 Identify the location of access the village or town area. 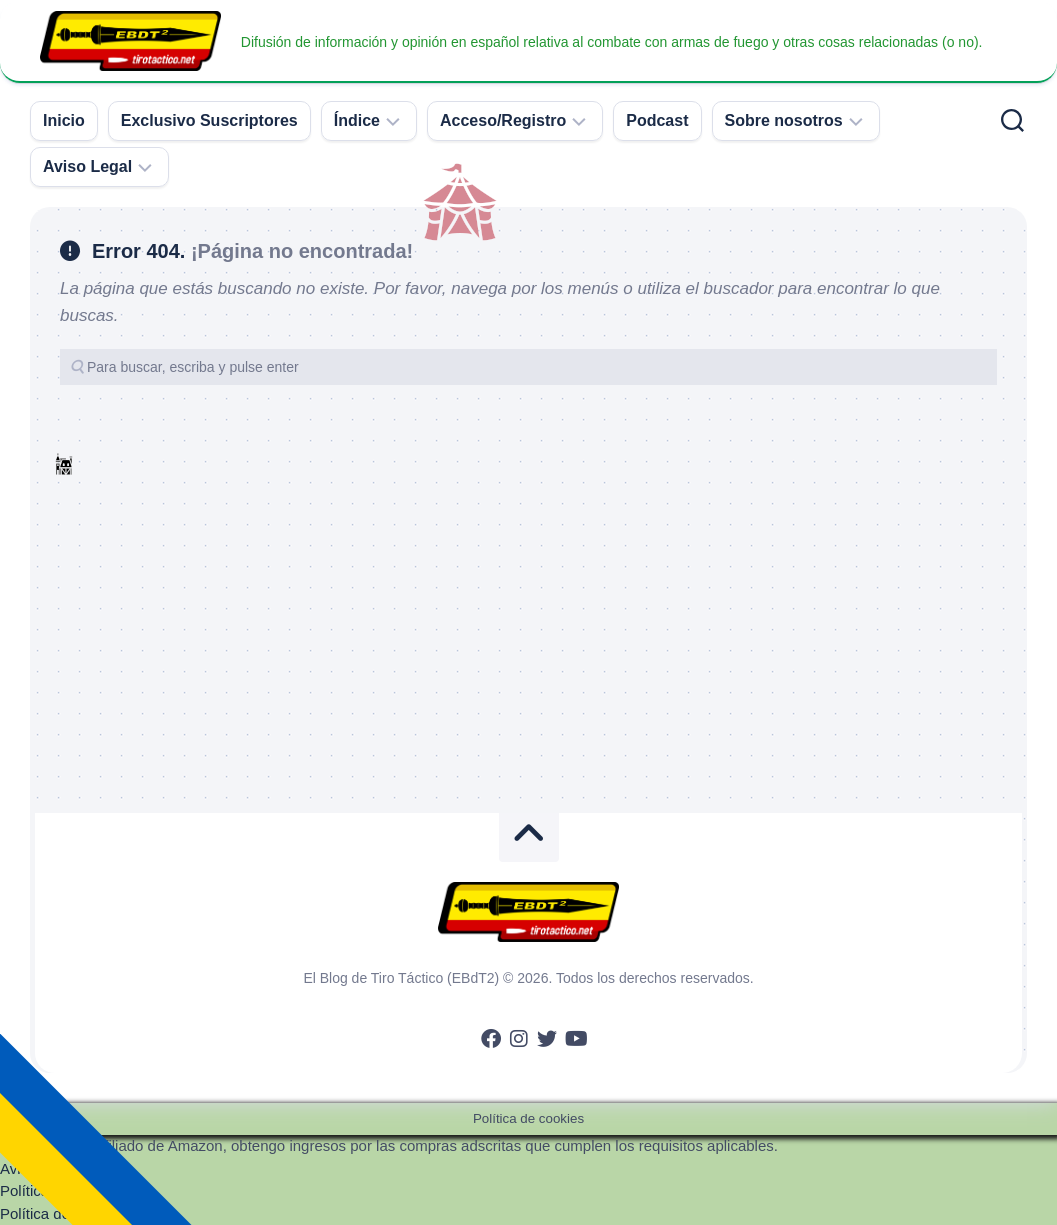
(64, 464).